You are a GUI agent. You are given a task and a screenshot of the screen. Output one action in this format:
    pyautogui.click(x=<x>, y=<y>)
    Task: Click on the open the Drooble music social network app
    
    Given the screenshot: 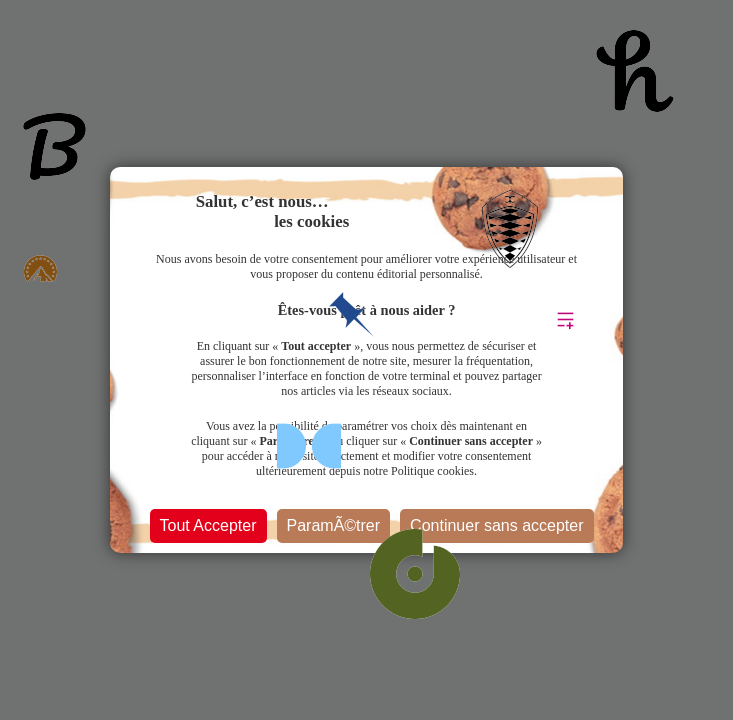 What is the action you would take?
    pyautogui.click(x=415, y=574)
    